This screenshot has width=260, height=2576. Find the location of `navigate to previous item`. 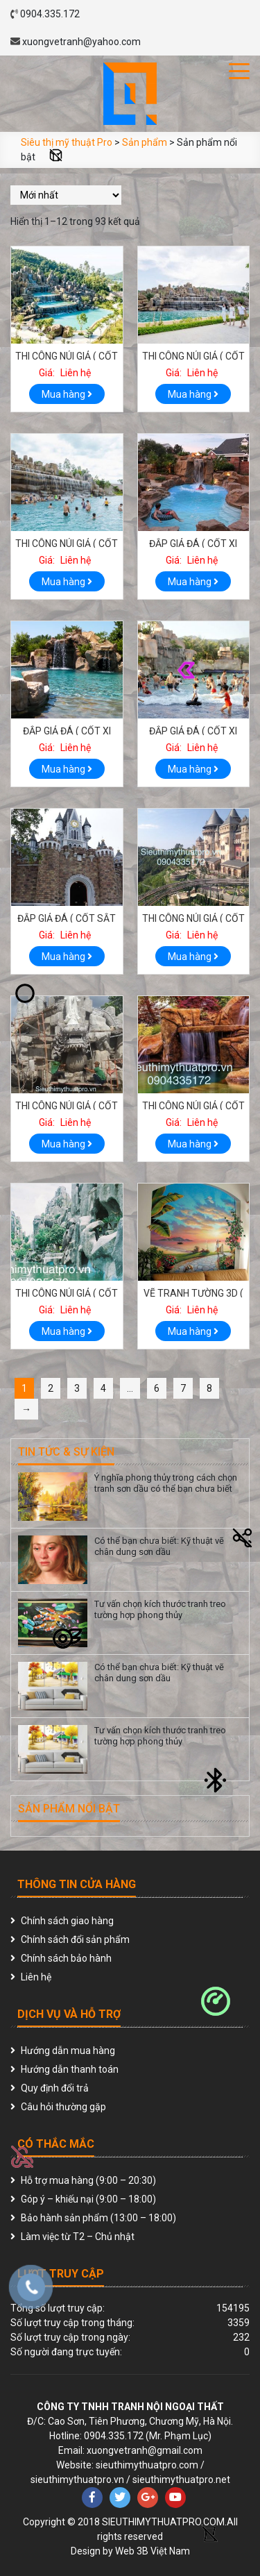

navigate to previous item is located at coordinates (186, 670).